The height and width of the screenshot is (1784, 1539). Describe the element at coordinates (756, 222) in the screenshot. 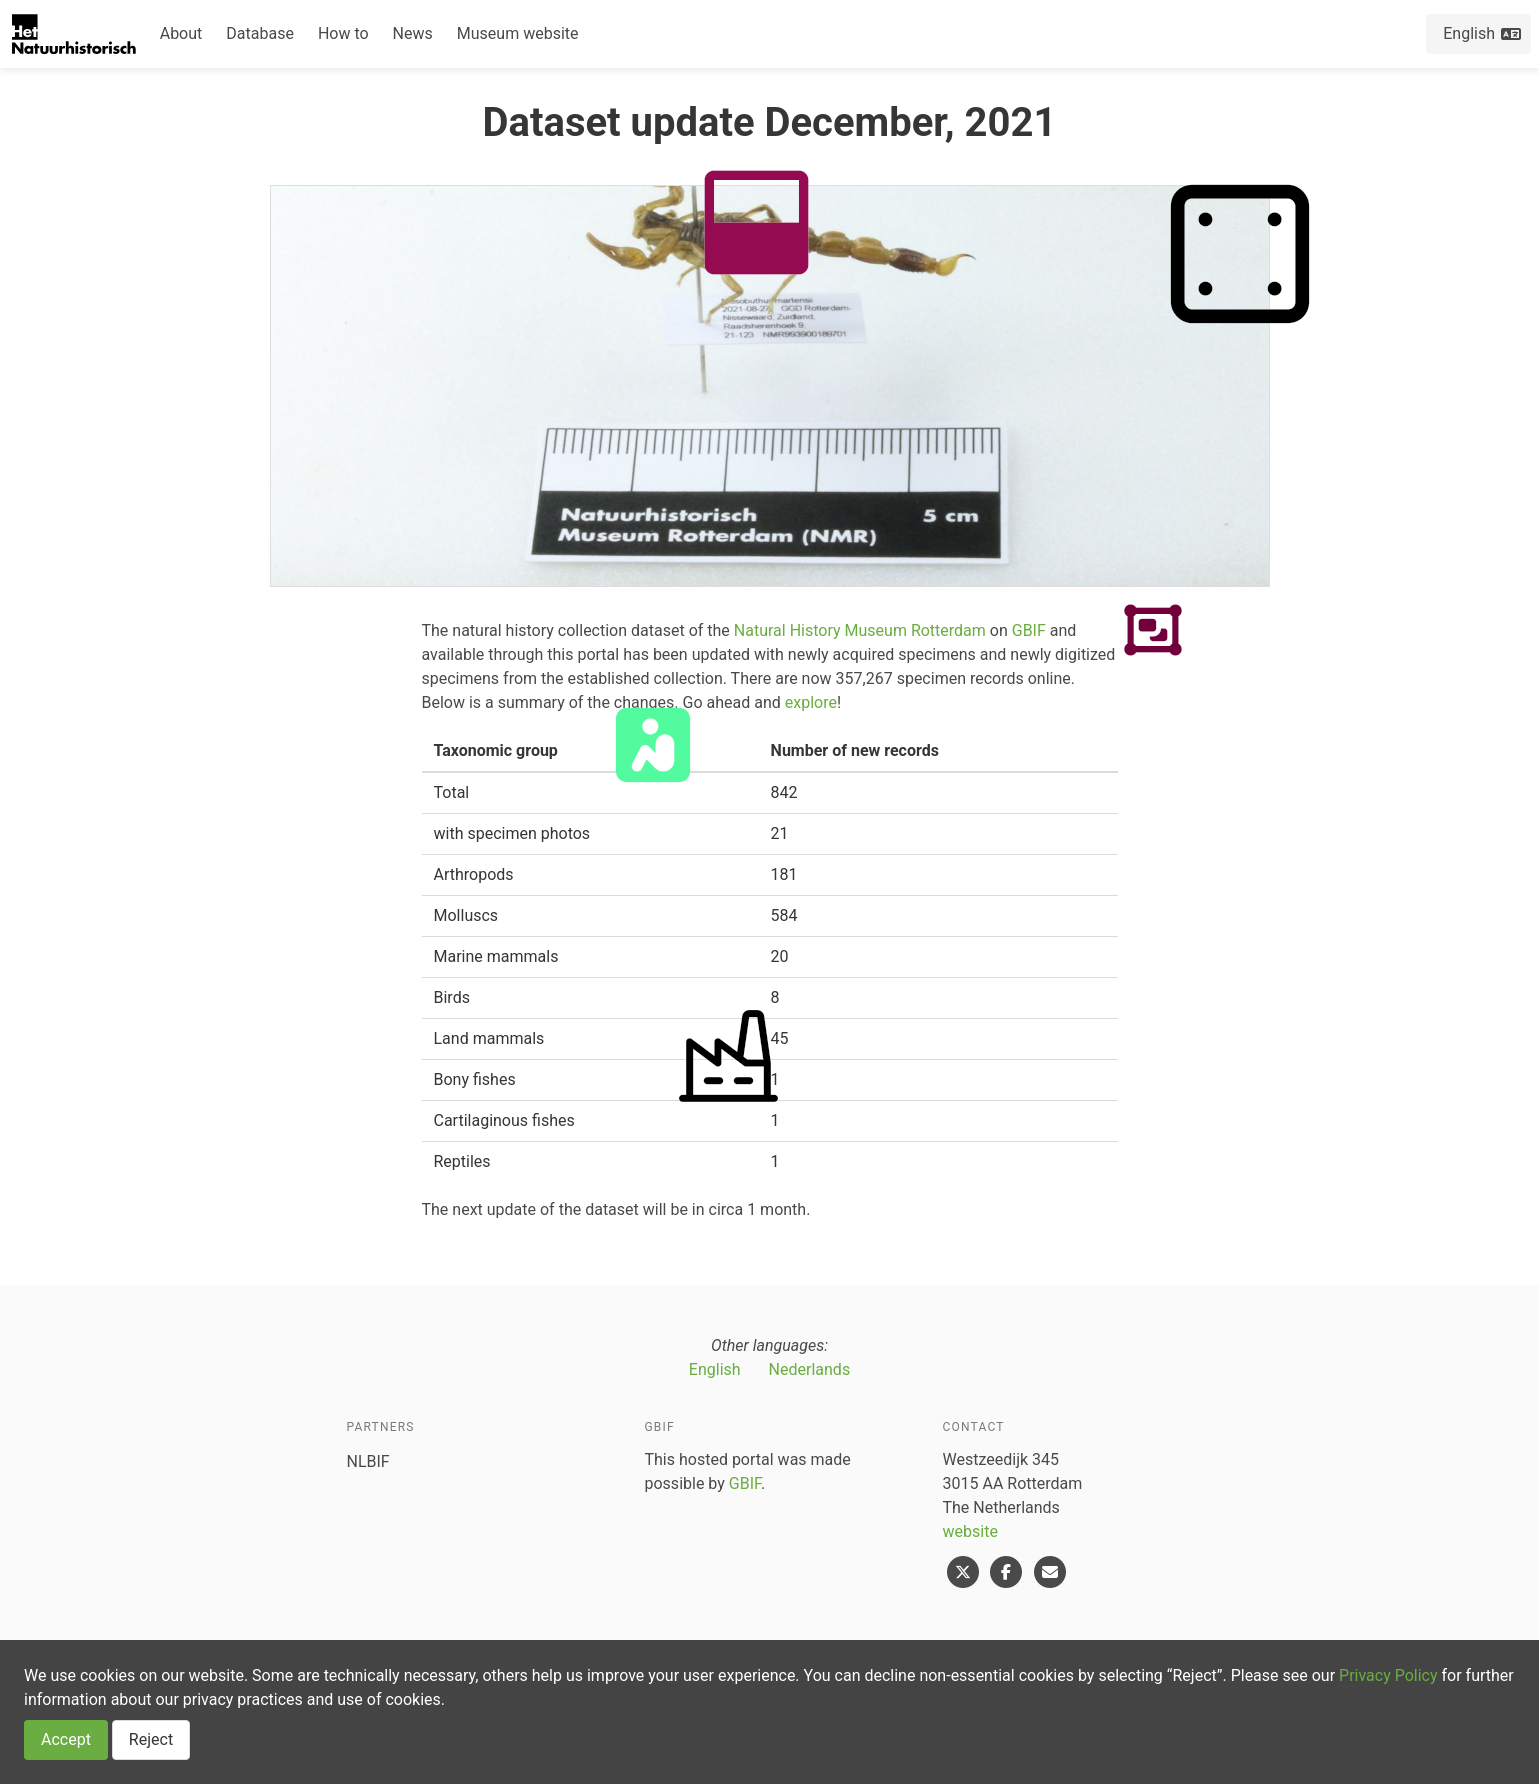

I see `toggle bottom panel visibility` at that location.